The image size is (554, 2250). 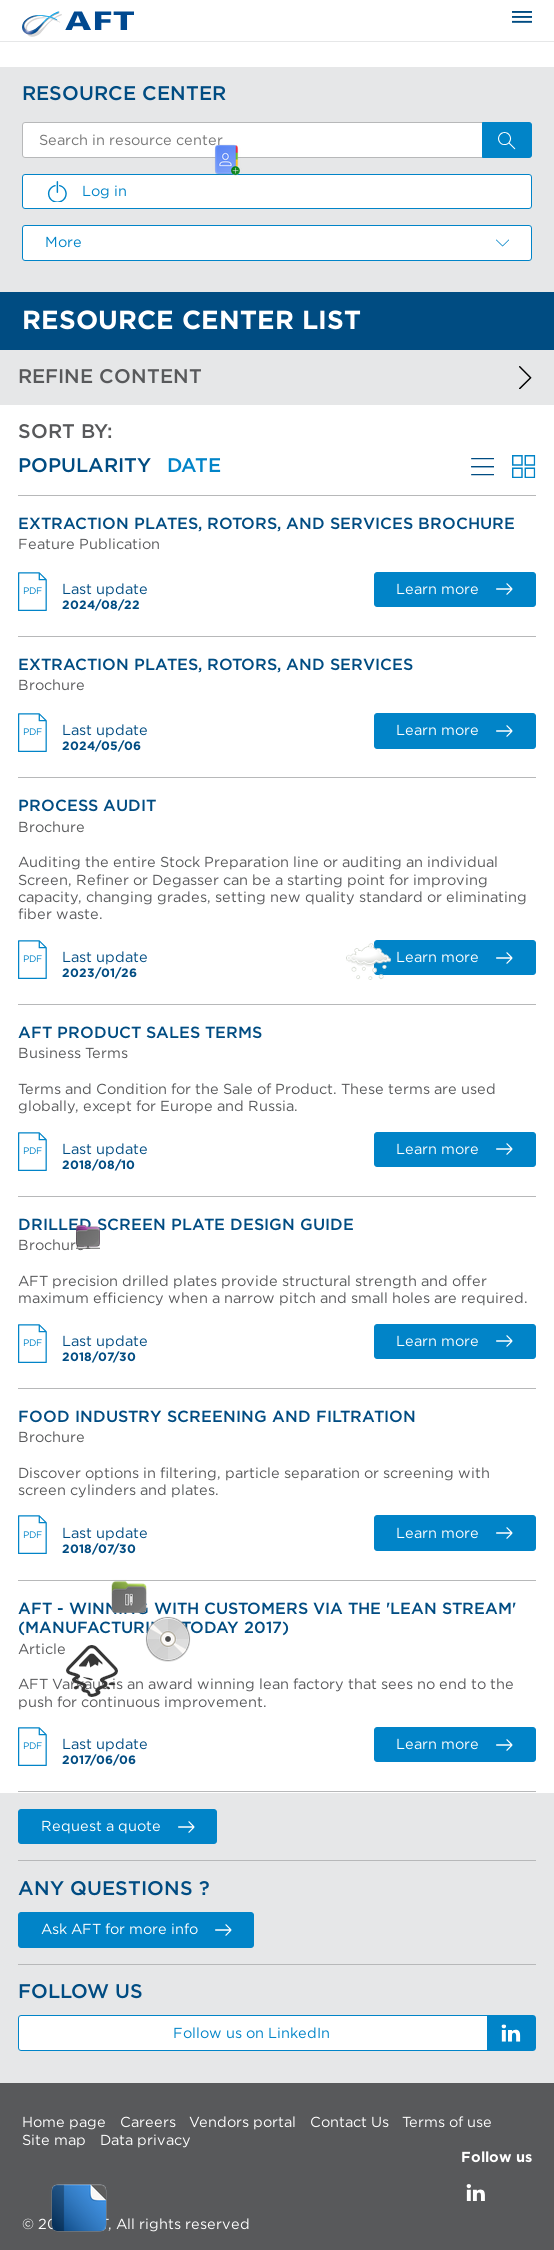 I want to click on indicates snowy weather conditions, so click(x=368, y=957).